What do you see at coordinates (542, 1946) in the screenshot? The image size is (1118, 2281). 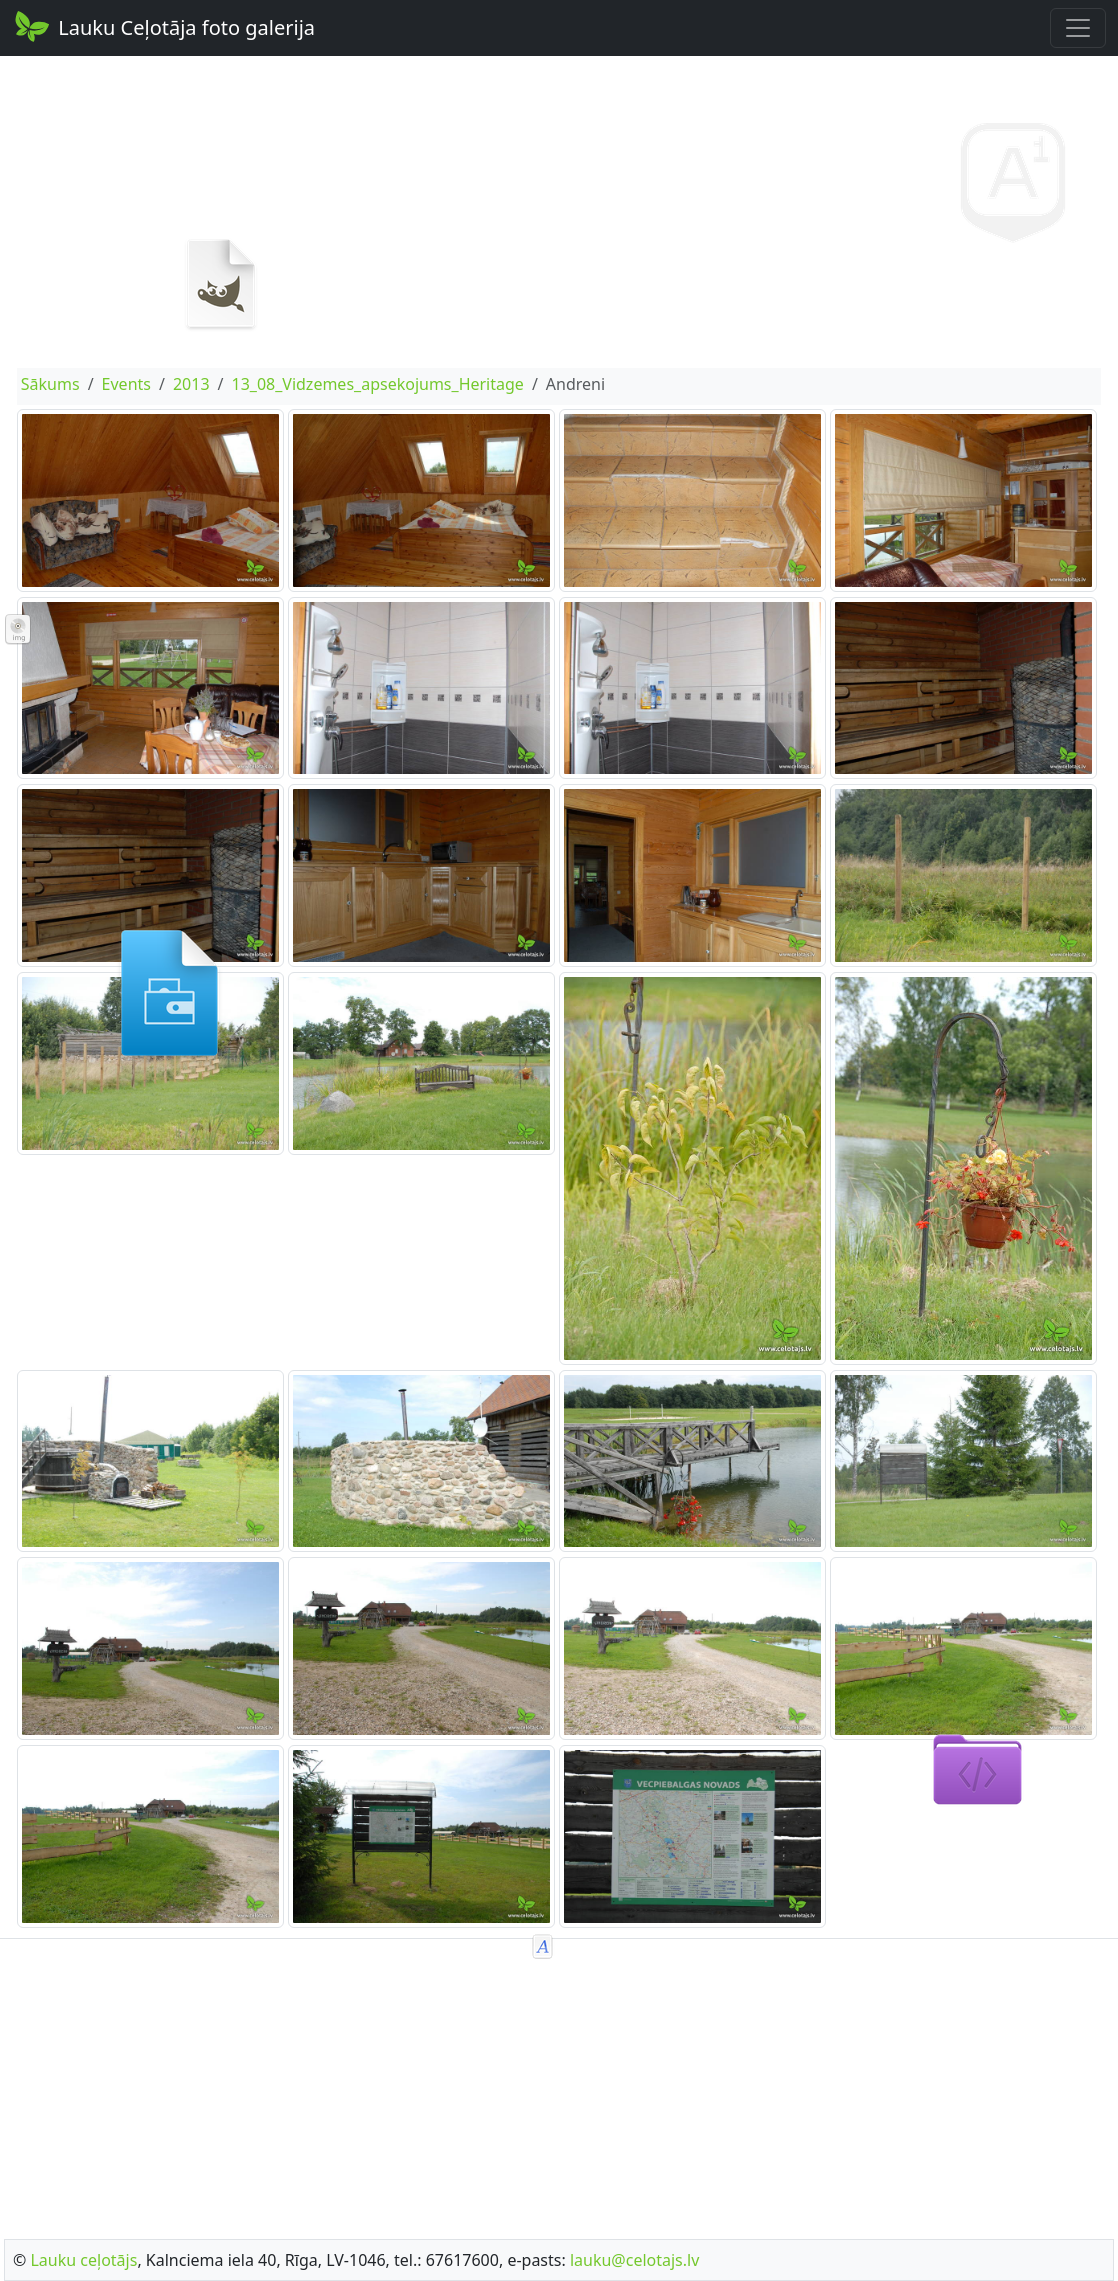 I see `a TrueType font file` at bounding box center [542, 1946].